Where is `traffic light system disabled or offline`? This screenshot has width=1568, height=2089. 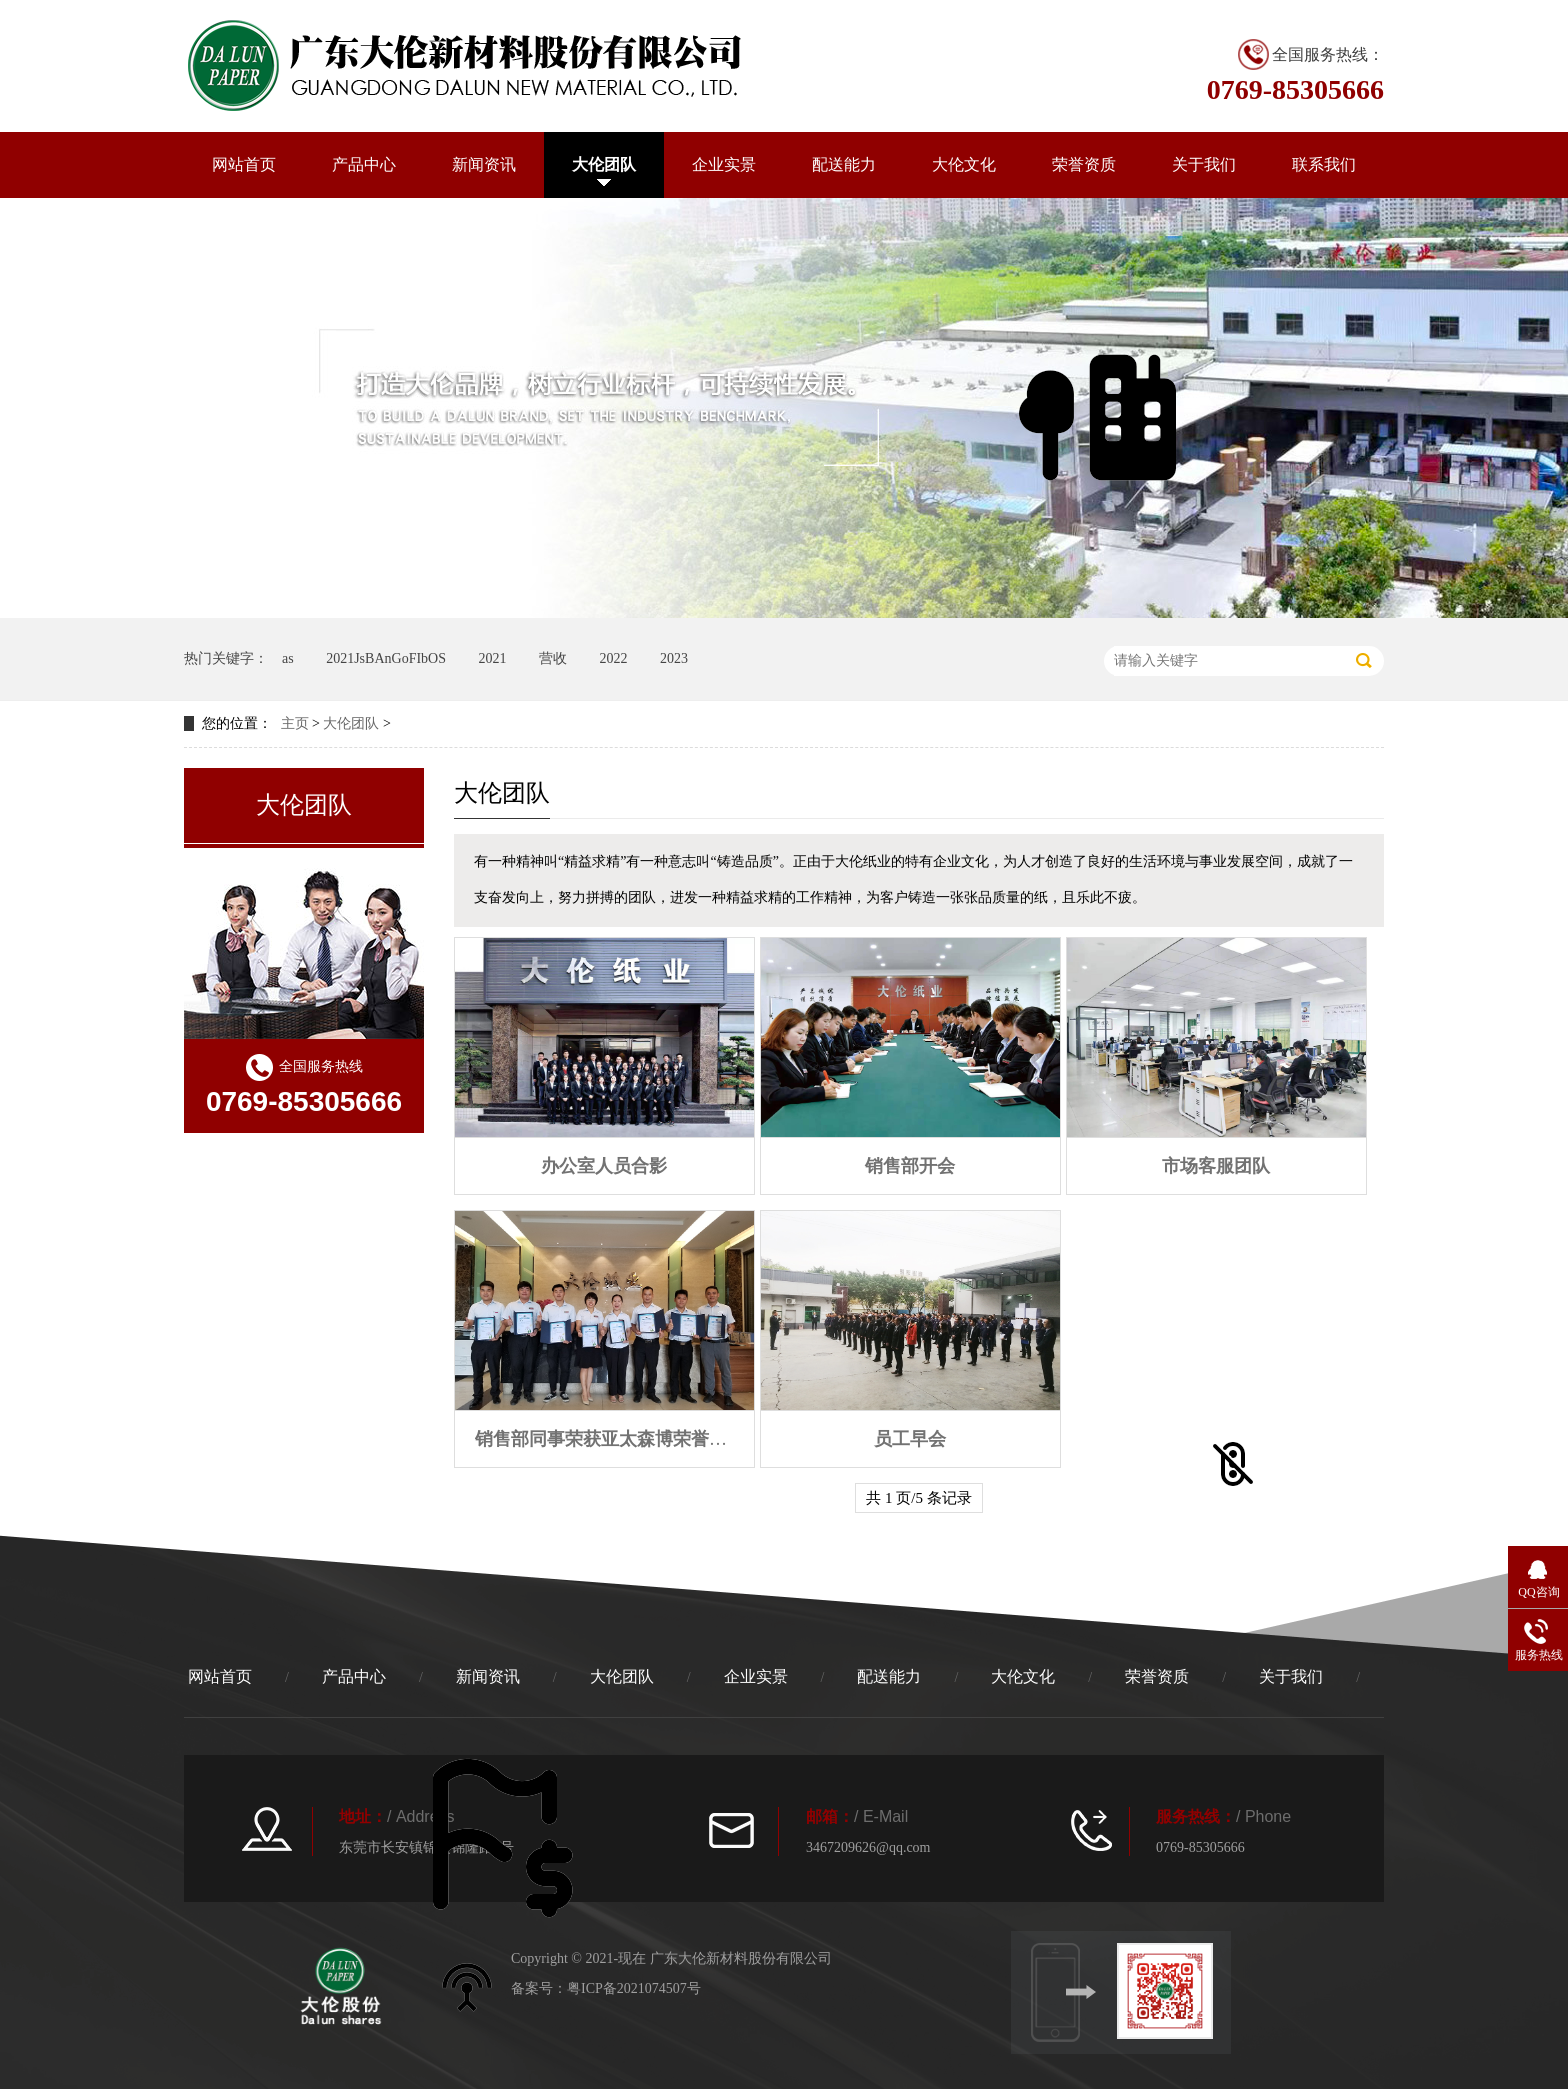 traffic light system disabled or offline is located at coordinates (1233, 1464).